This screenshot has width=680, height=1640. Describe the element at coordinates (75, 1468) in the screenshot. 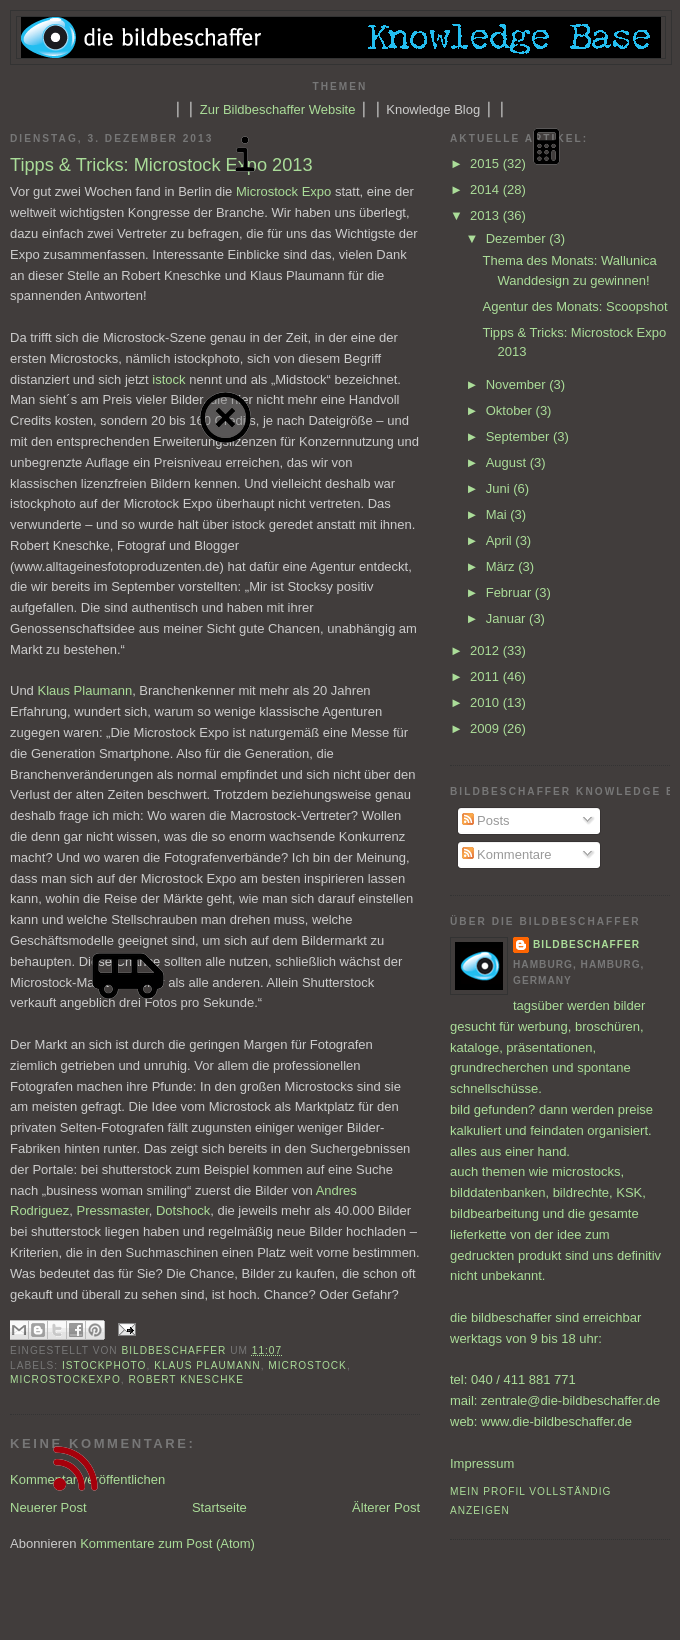

I see `subscribe to RSS feed` at that location.